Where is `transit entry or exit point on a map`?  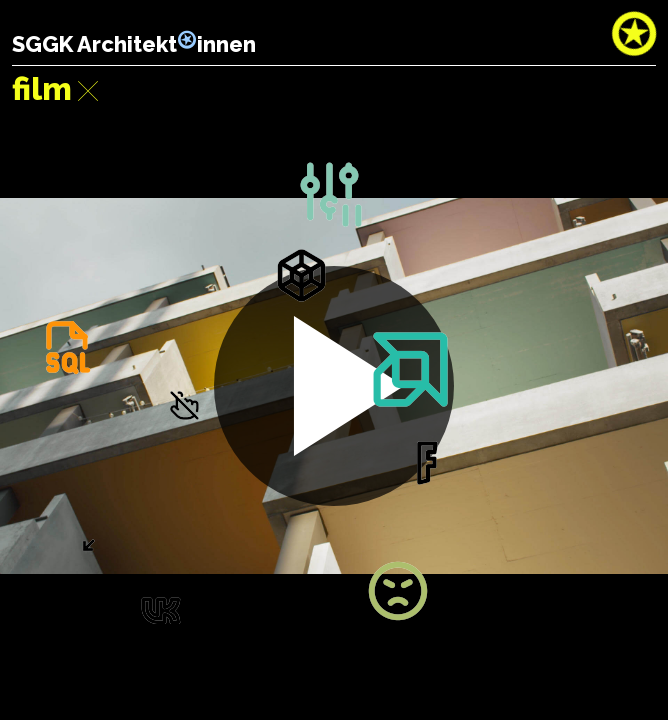 transit entry or exit point on a map is located at coordinates (89, 545).